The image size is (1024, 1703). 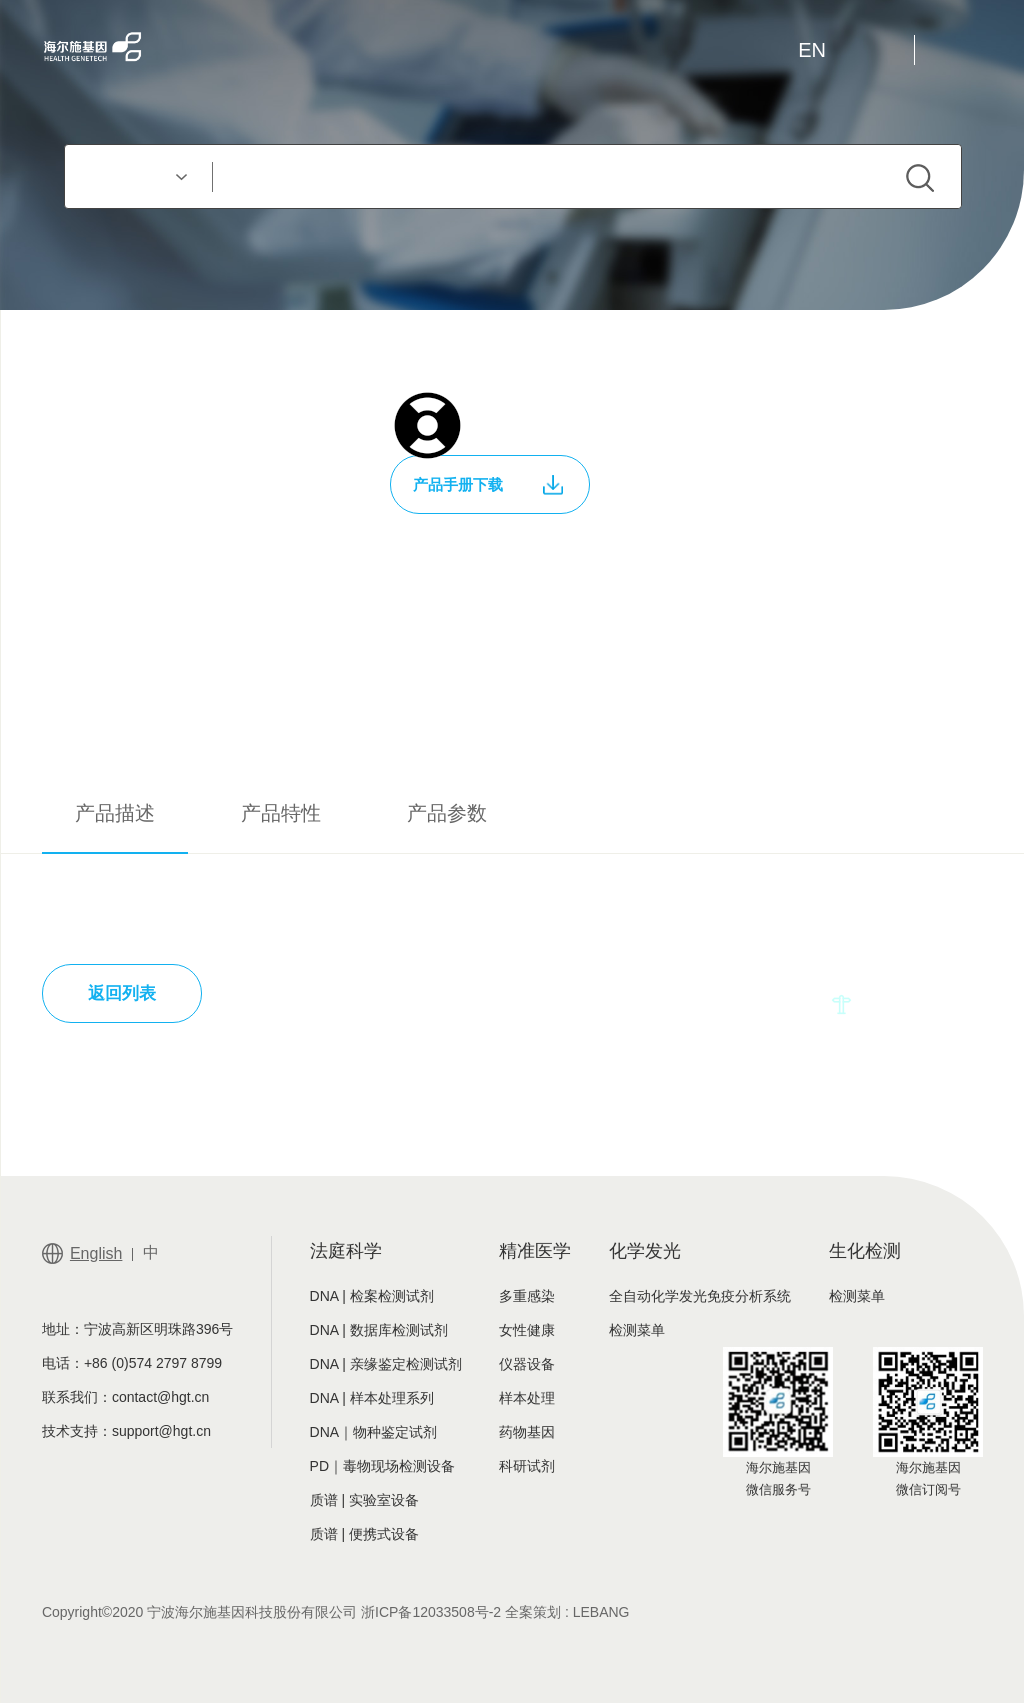 I want to click on access help or support center, so click(x=427, y=425).